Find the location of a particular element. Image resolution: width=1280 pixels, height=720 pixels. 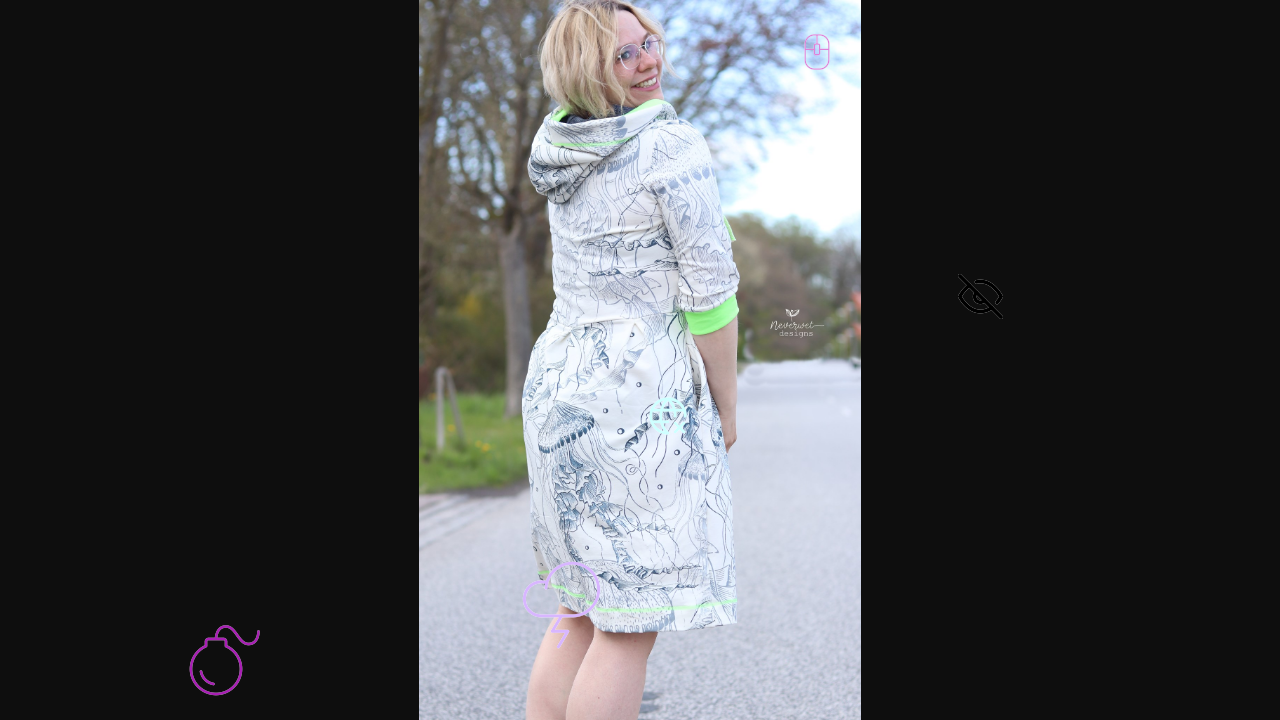

indicates thunderstorm or severe weather conditions is located at coordinates (561, 603).